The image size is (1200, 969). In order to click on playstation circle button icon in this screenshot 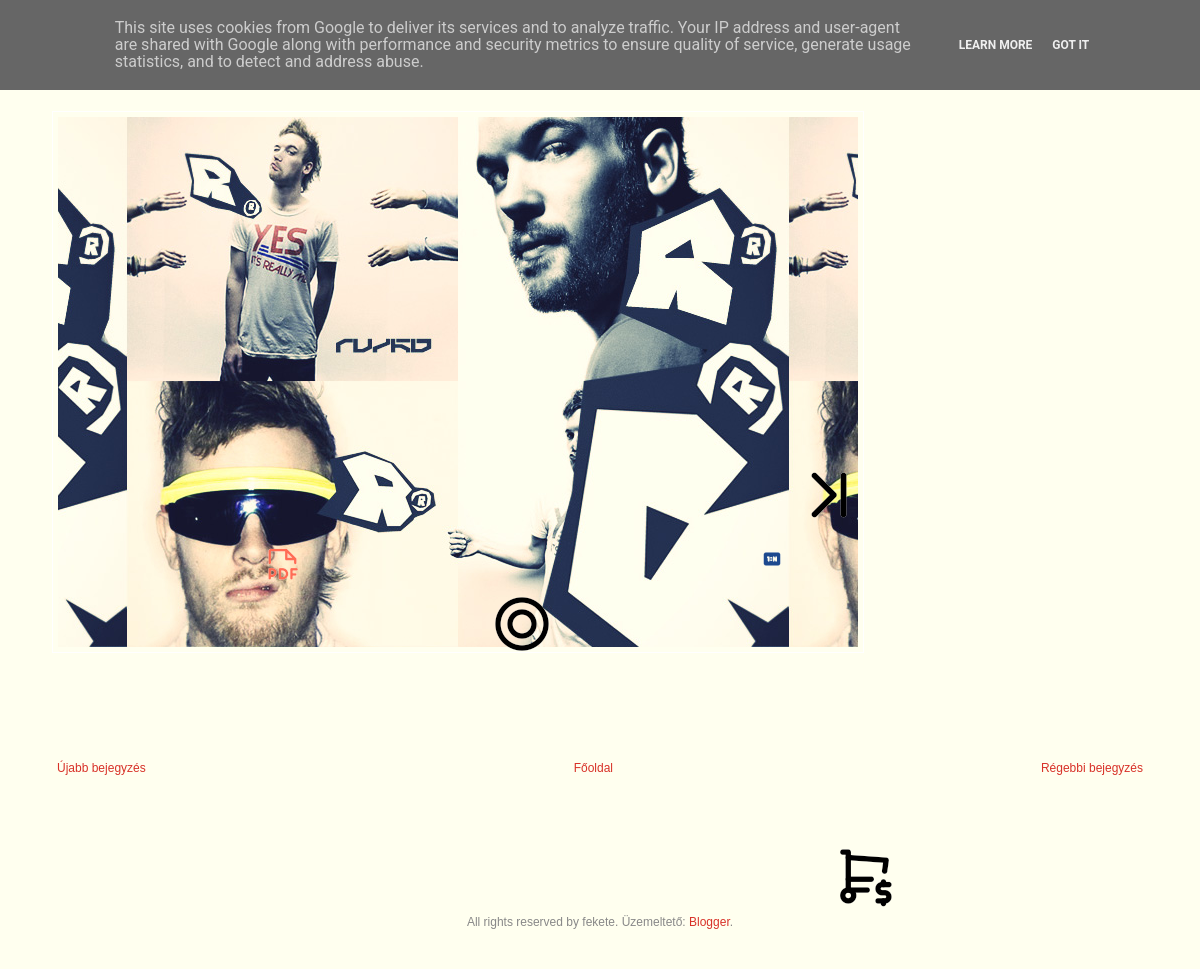, I will do `click(522, 624)`.